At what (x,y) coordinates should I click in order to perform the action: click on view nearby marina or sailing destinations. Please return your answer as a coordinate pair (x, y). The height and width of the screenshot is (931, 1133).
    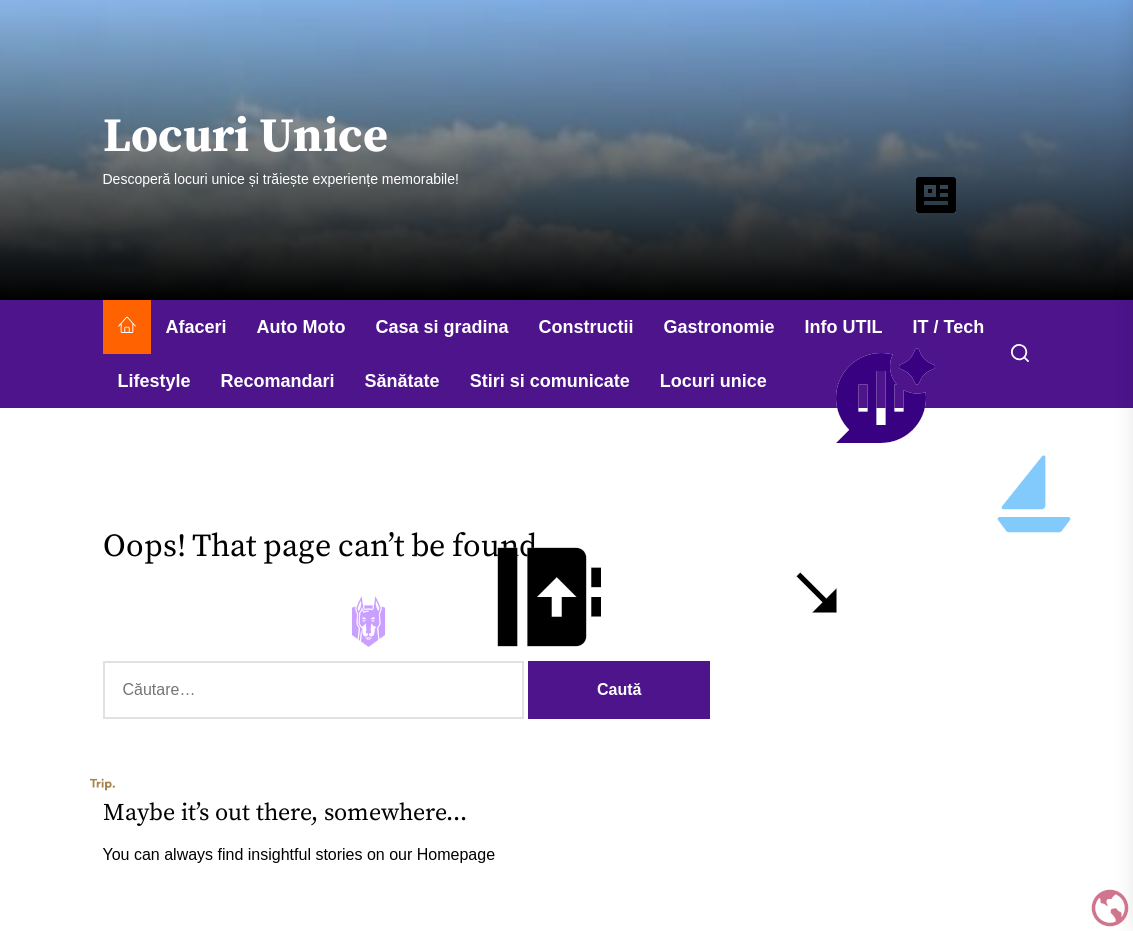
    Looking at the image, I should click on (1034, 494).